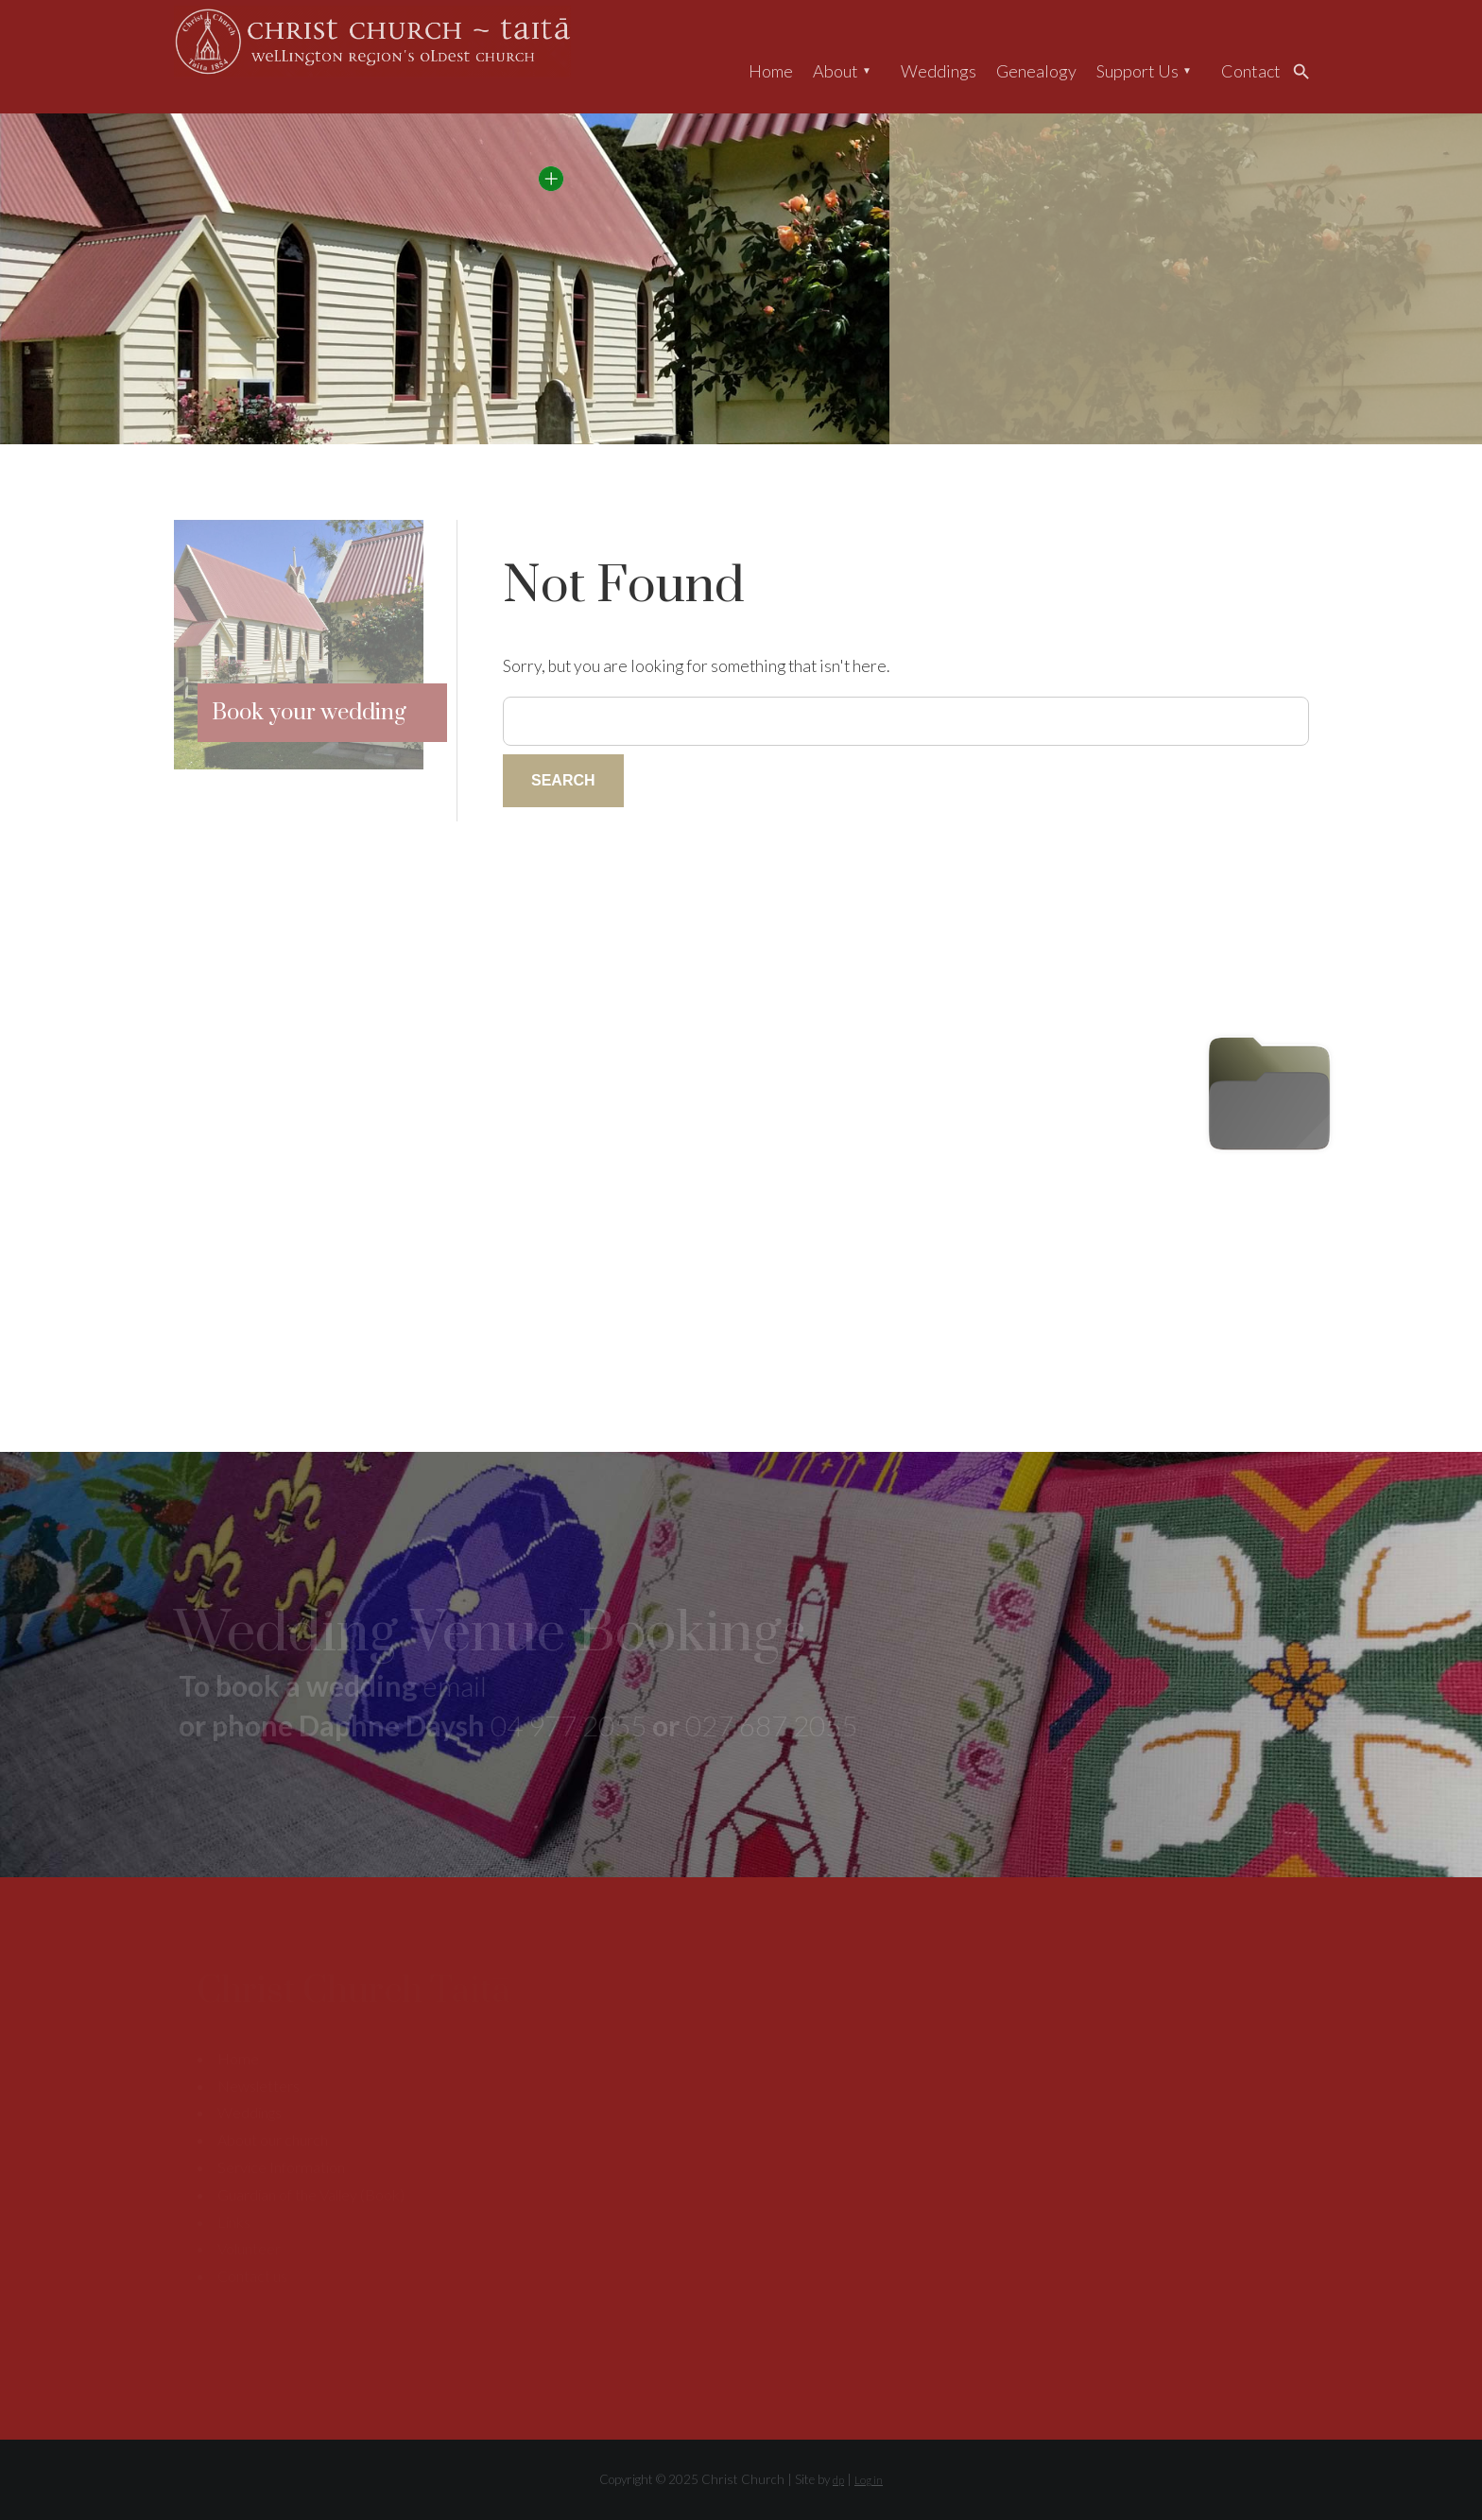 The height and width of the screenshot is (2520, 1482). What do you see at coordinates (1269, 1094) in the screenshot?
I see `an open folder in the file system` at bounding box center [1269, 1094].